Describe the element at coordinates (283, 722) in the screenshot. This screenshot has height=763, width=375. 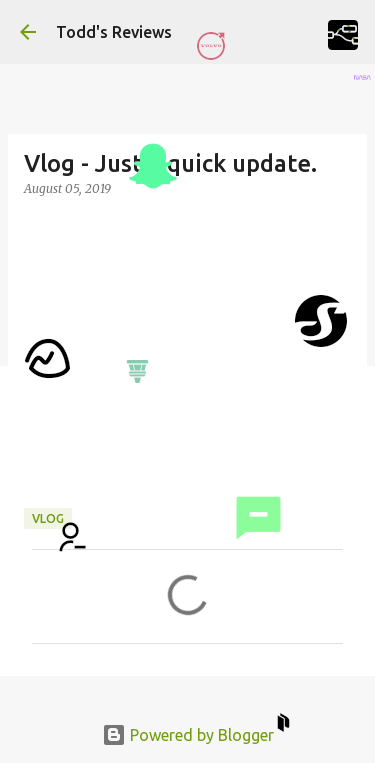
I see `HashiCorp Packer application` at that location.